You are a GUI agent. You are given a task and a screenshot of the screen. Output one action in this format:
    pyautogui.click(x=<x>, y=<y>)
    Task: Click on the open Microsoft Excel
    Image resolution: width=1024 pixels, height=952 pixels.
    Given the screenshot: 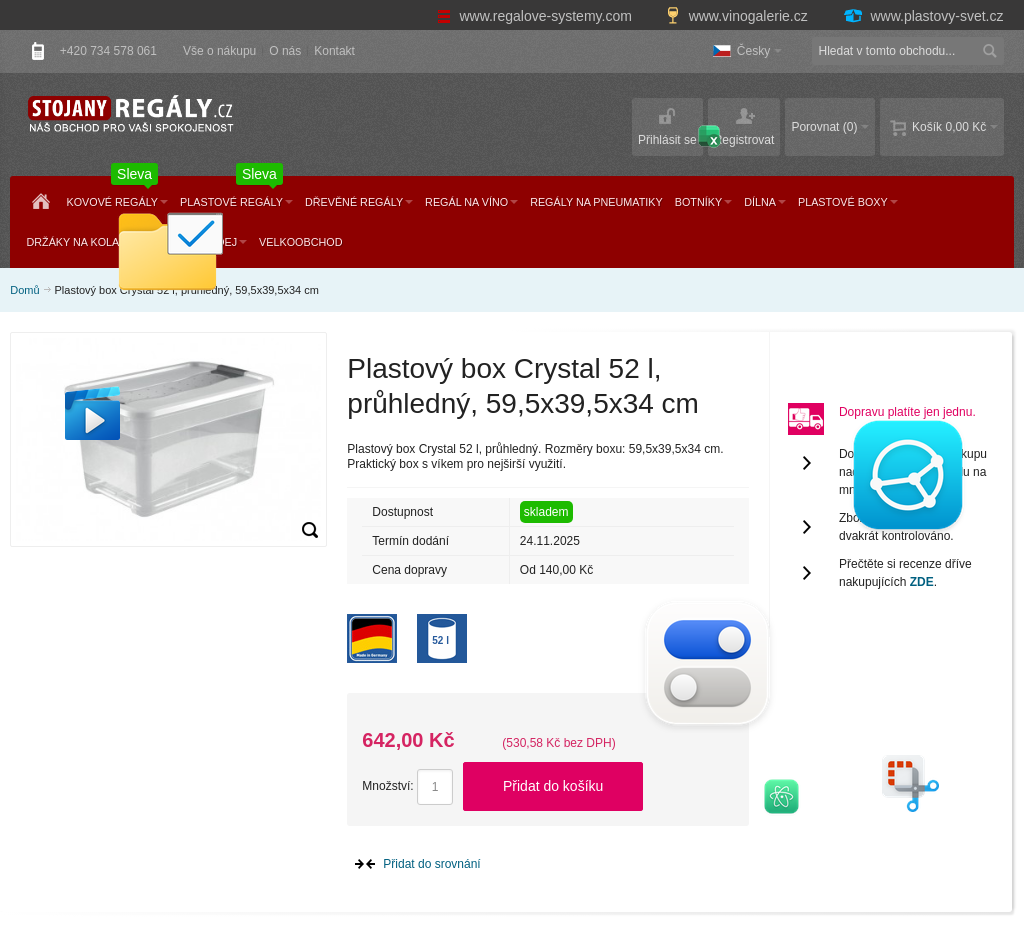 What is the action you would take?
    pyautogui.click(x=709, y=136)
    